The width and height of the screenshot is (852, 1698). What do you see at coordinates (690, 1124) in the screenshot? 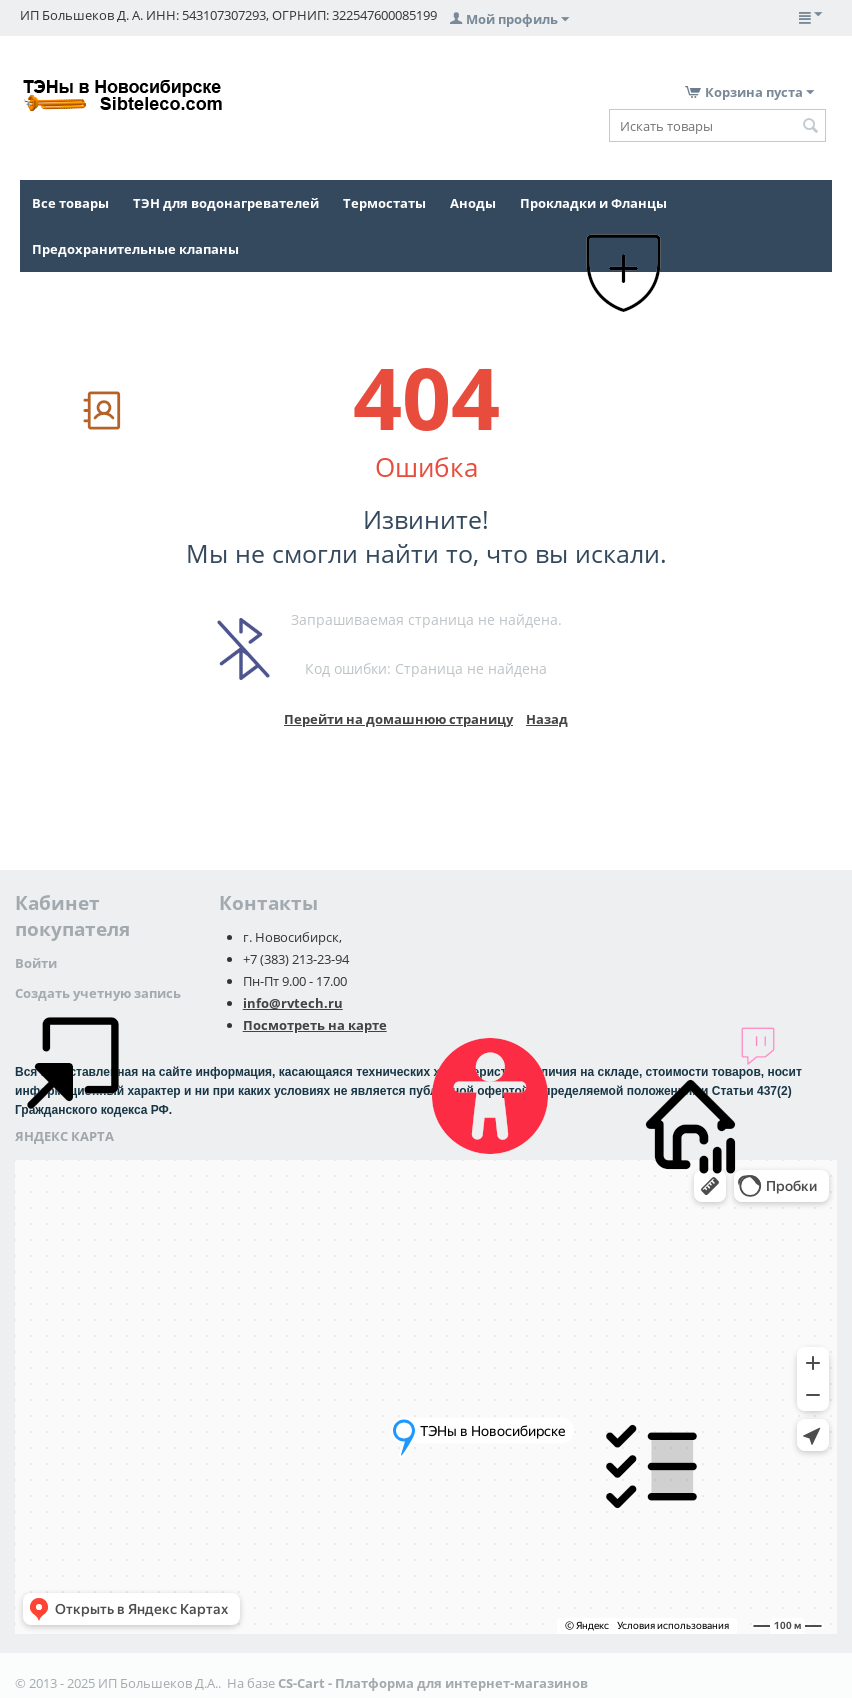
I see `smart home connectivity status` at bounding box center [690, 1124].